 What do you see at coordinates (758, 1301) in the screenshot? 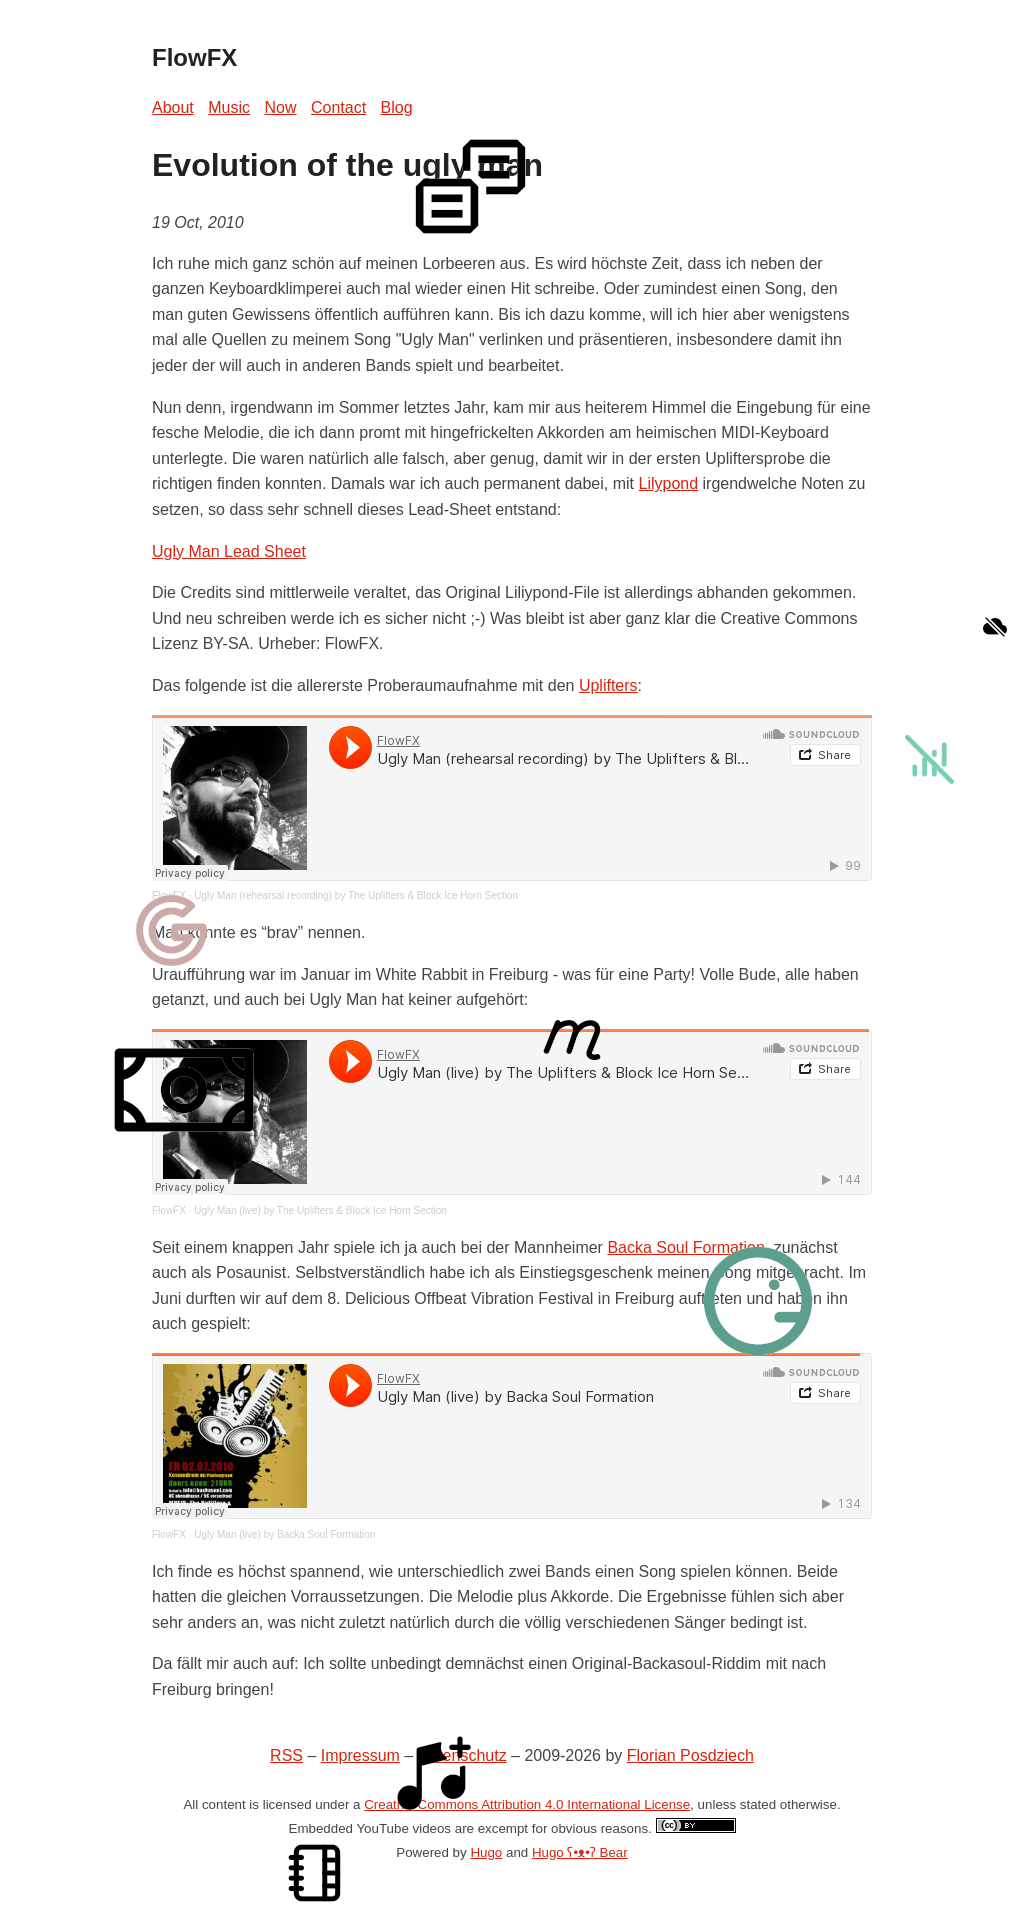
I see `emoji or mood selector looking right` at bounding box center [758, 1301].